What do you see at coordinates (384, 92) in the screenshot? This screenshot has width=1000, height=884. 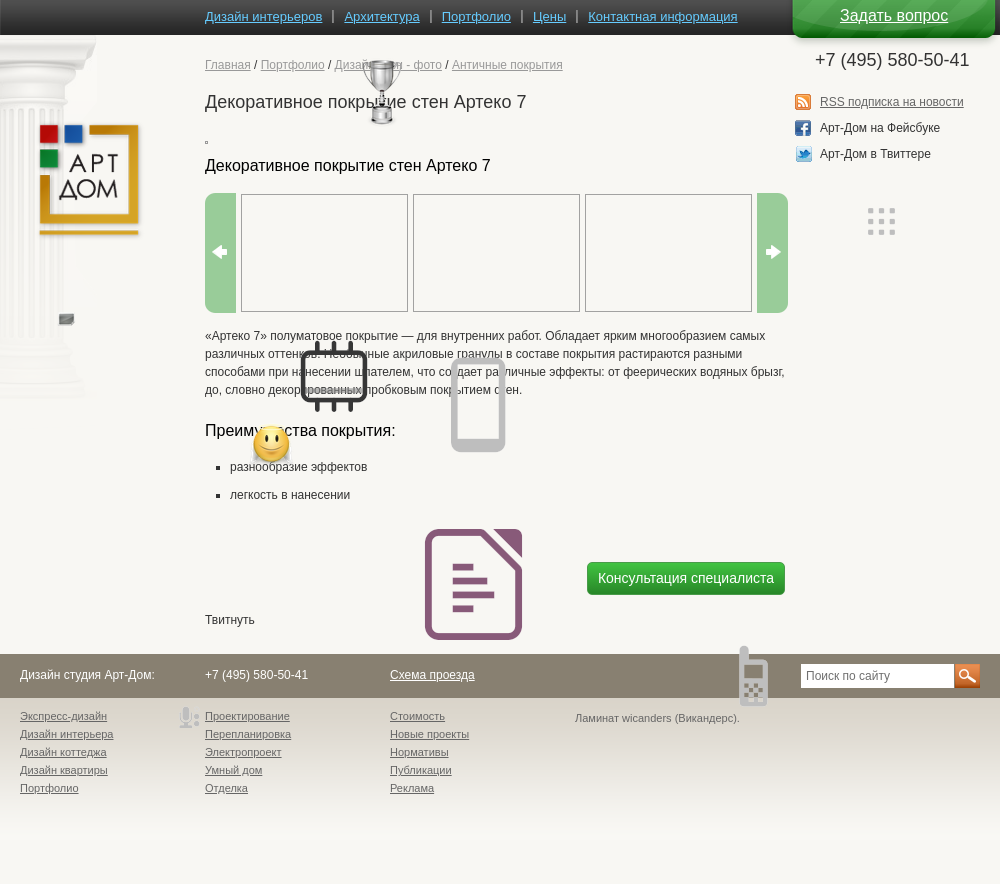 I see `indicates second place achievement or silver-tier ranking` at bounding box center [384, 92].